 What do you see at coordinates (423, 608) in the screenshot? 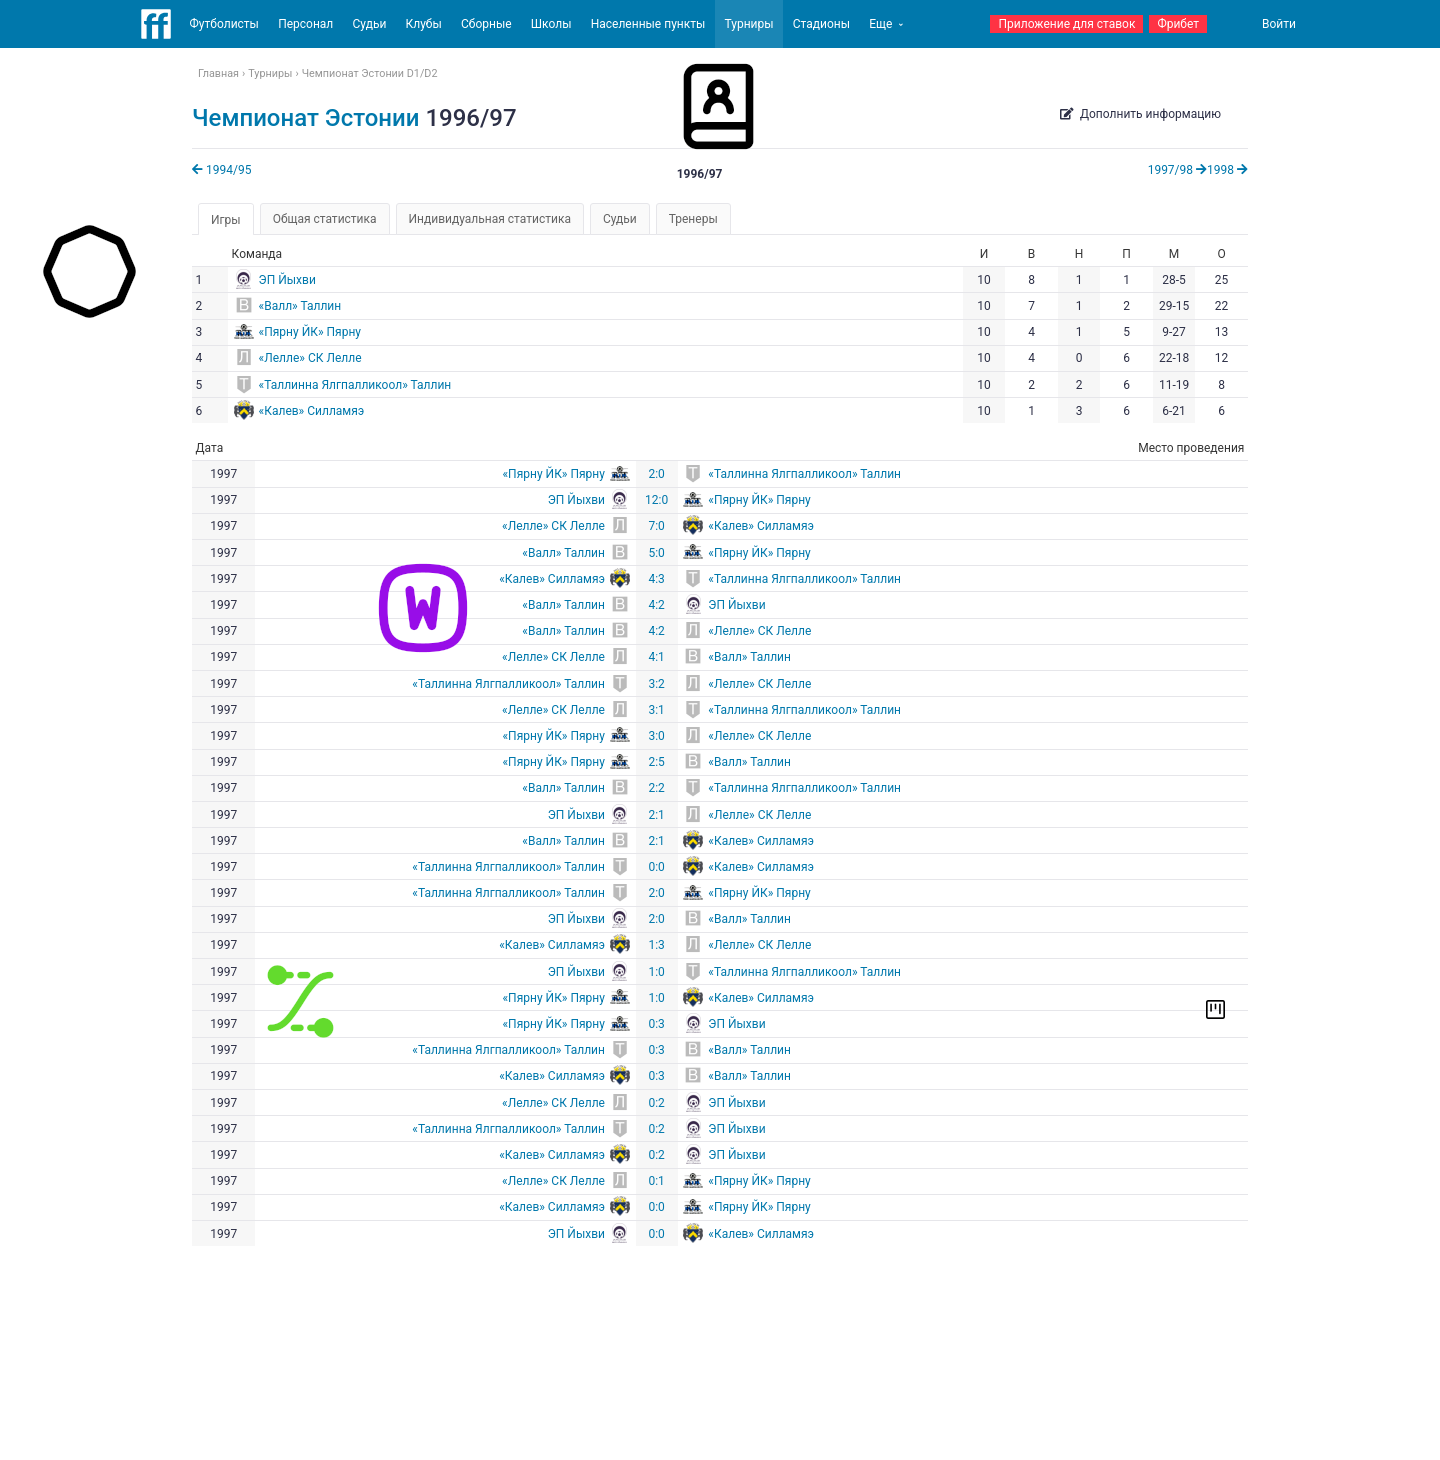
I see `access items or content starting with "W"` at bounding box center [423, 608].